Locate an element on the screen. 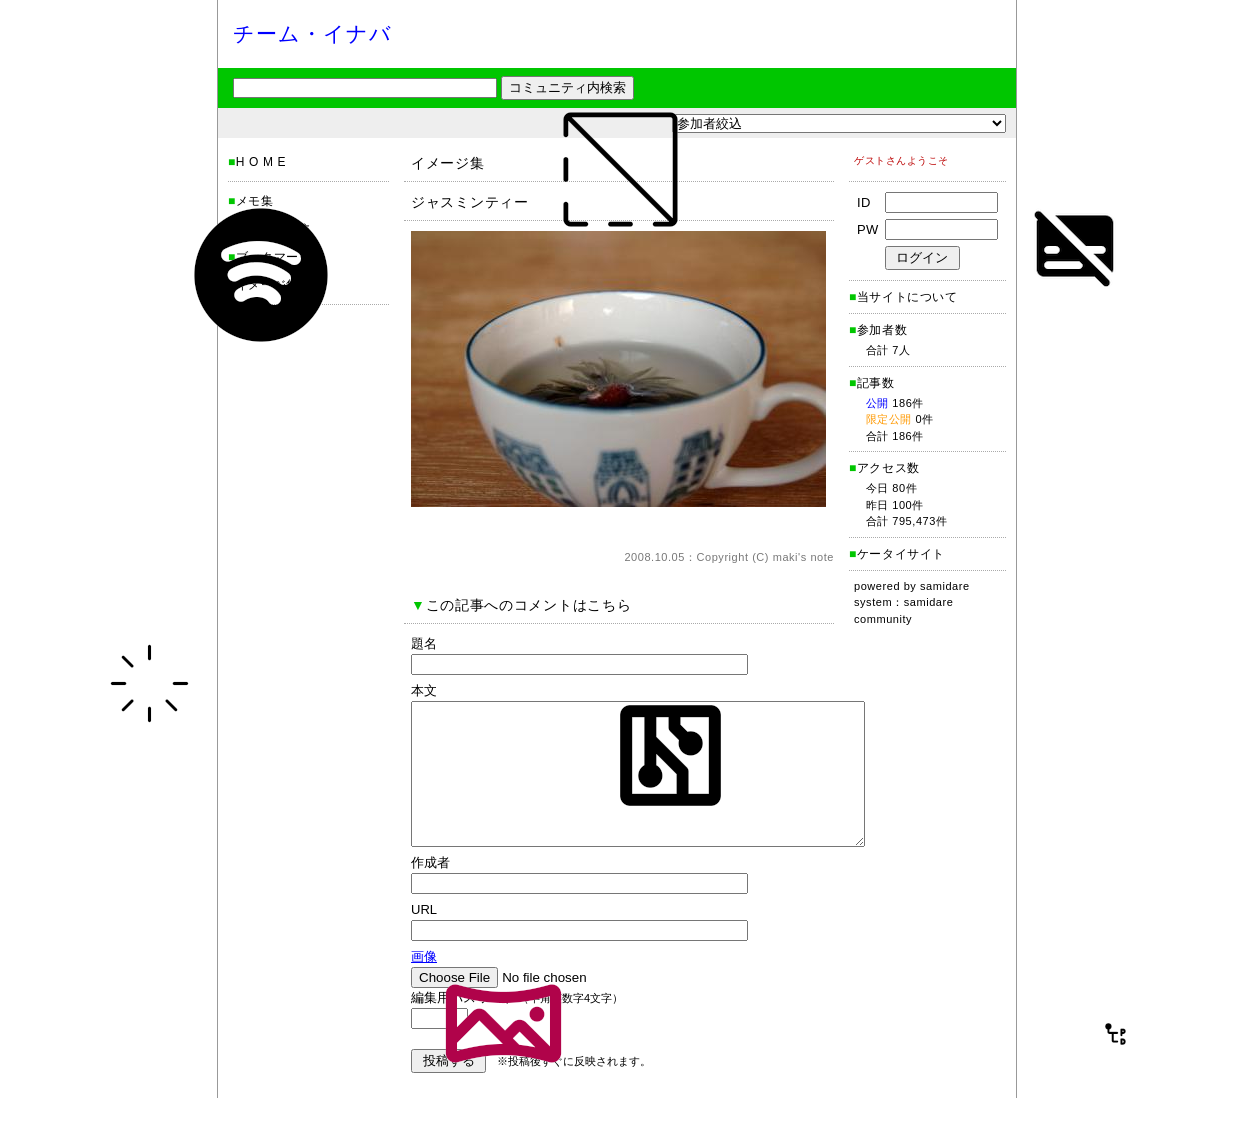 This screenshot has width=1234, height=1128. invert current selection is located at coordinates (620, 169).